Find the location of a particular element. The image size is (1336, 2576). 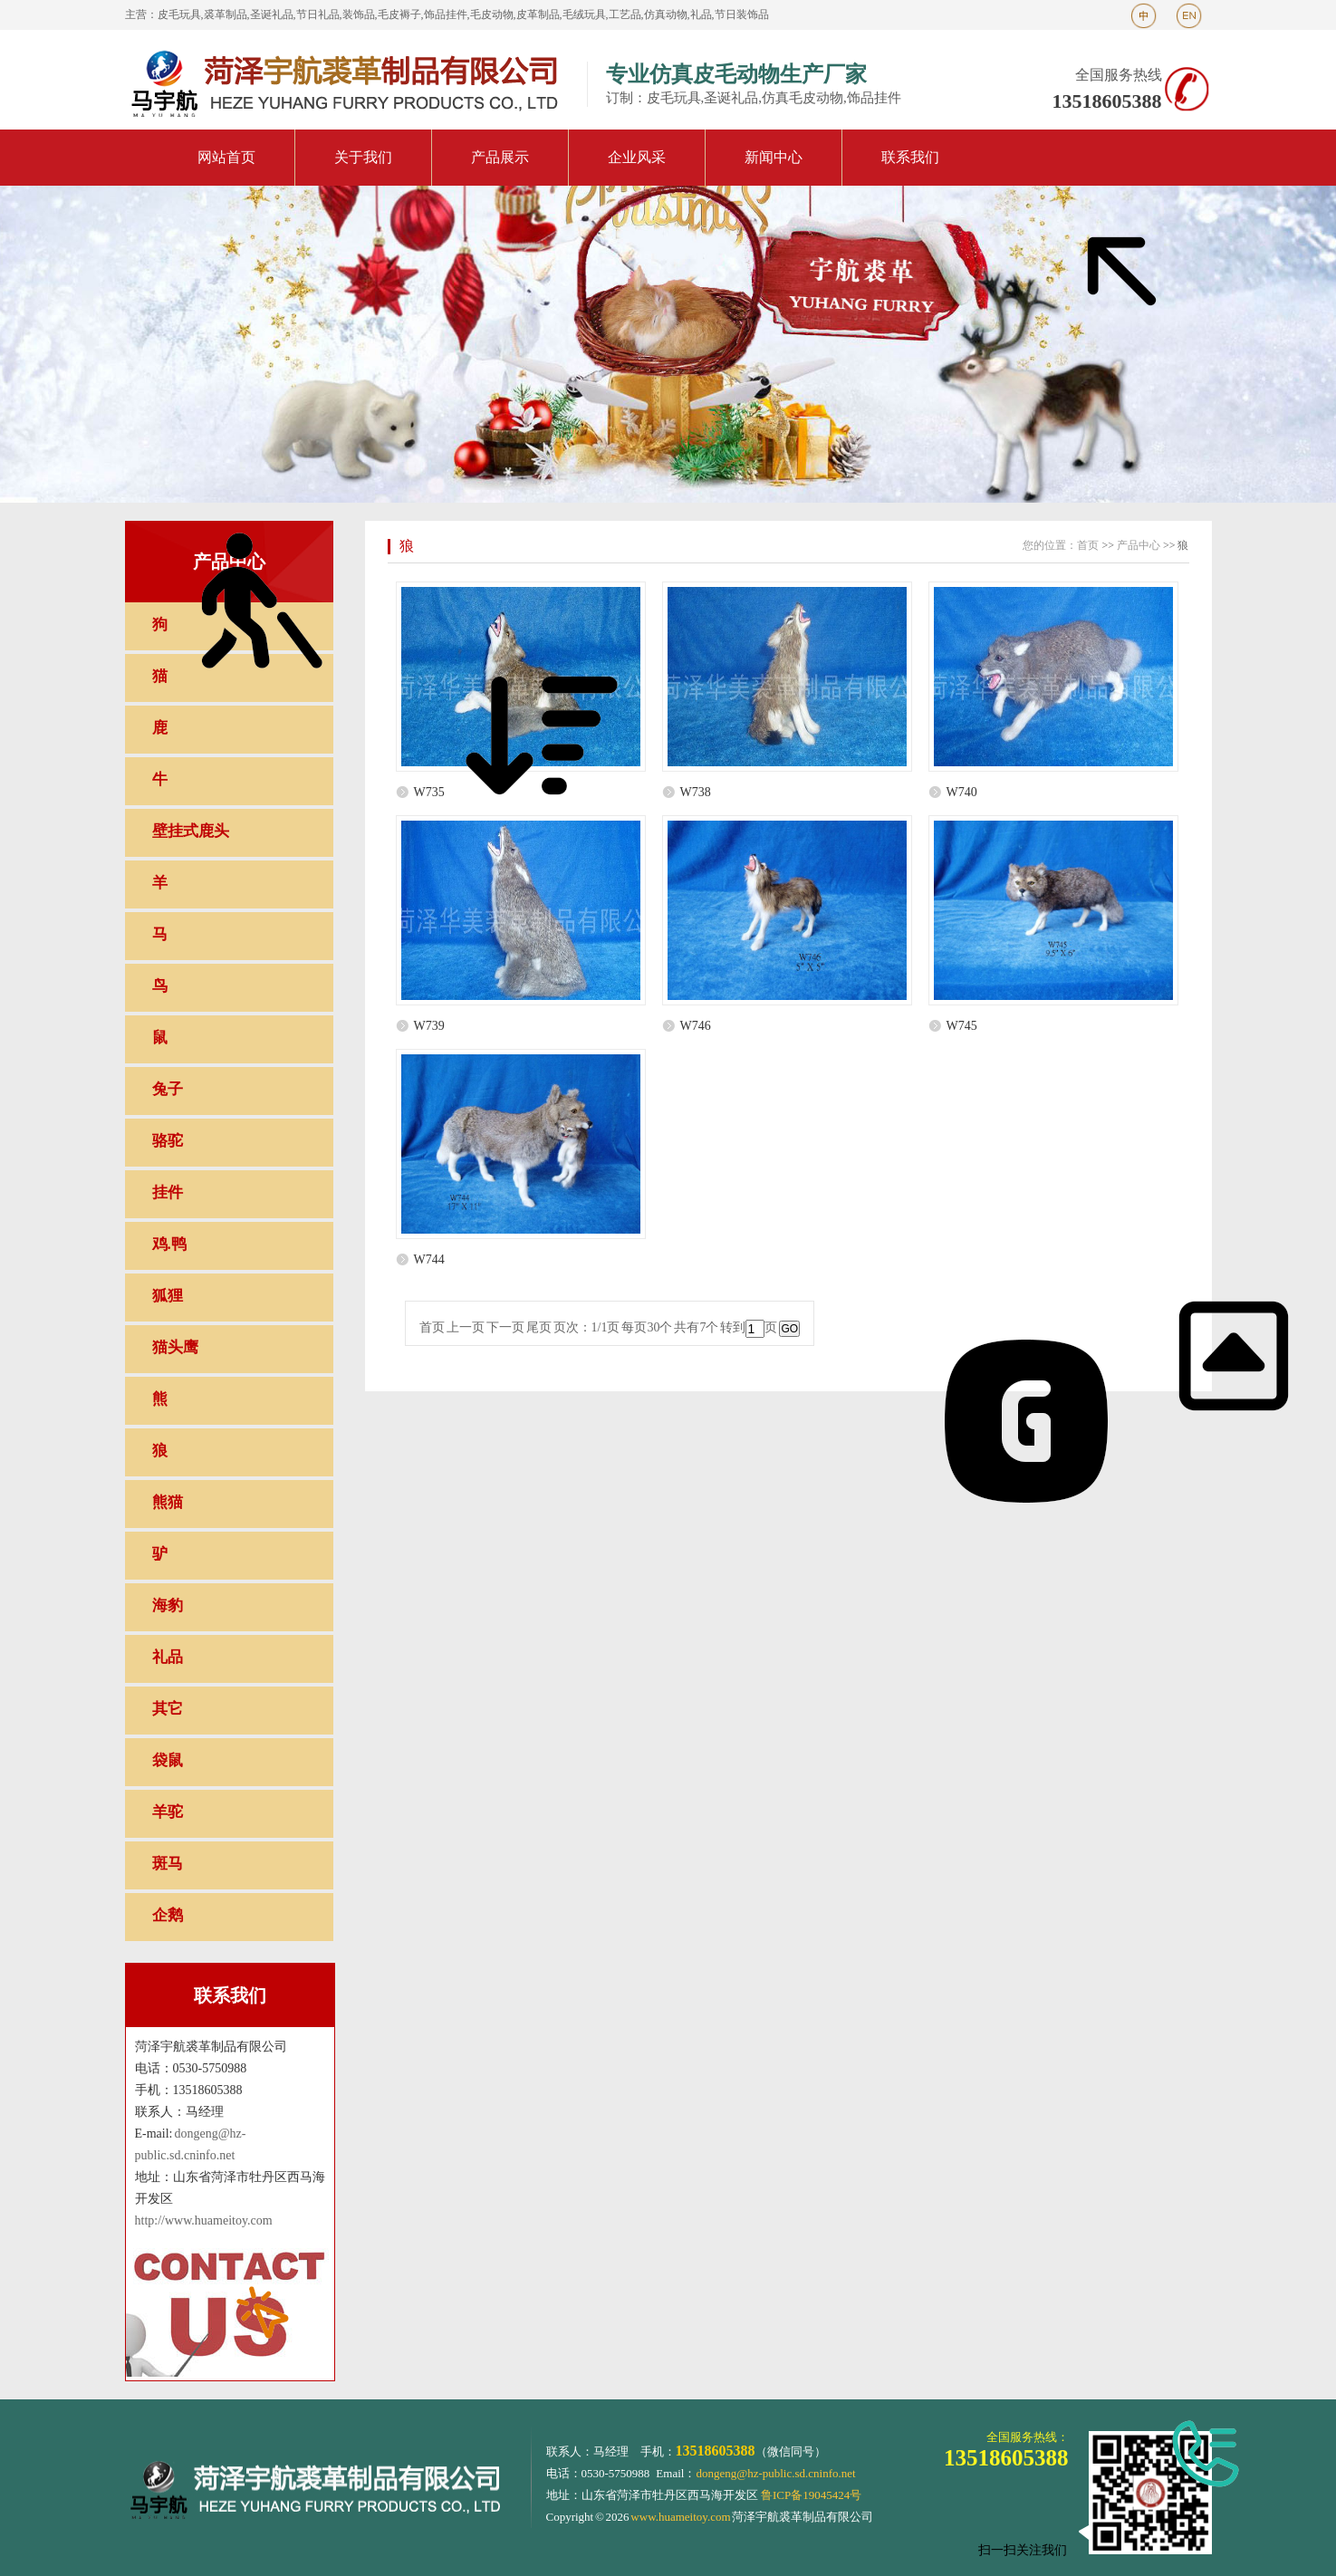

click or tap to interact is located at coordinates (264, 2313).